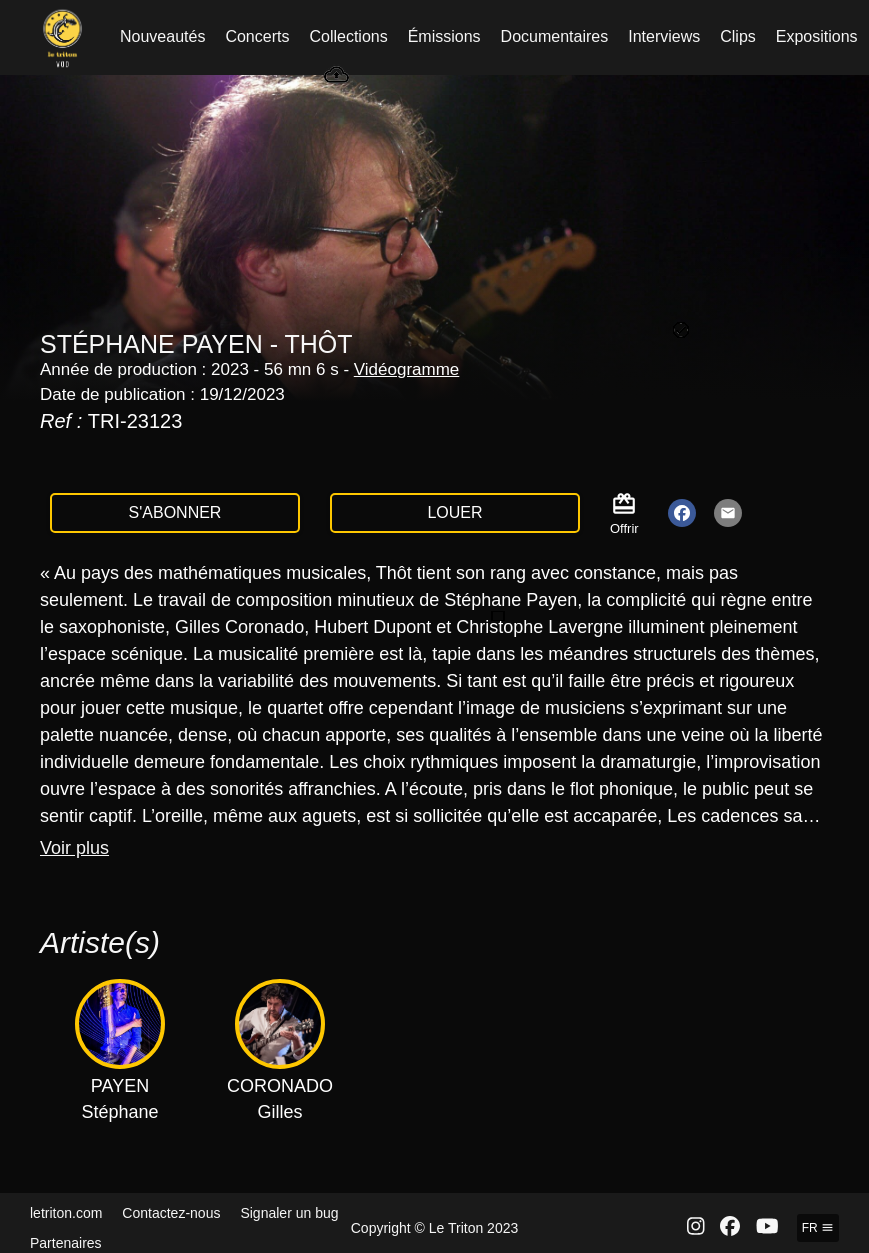  I want to click on switch to tablet view or layout, so click(498, 616).